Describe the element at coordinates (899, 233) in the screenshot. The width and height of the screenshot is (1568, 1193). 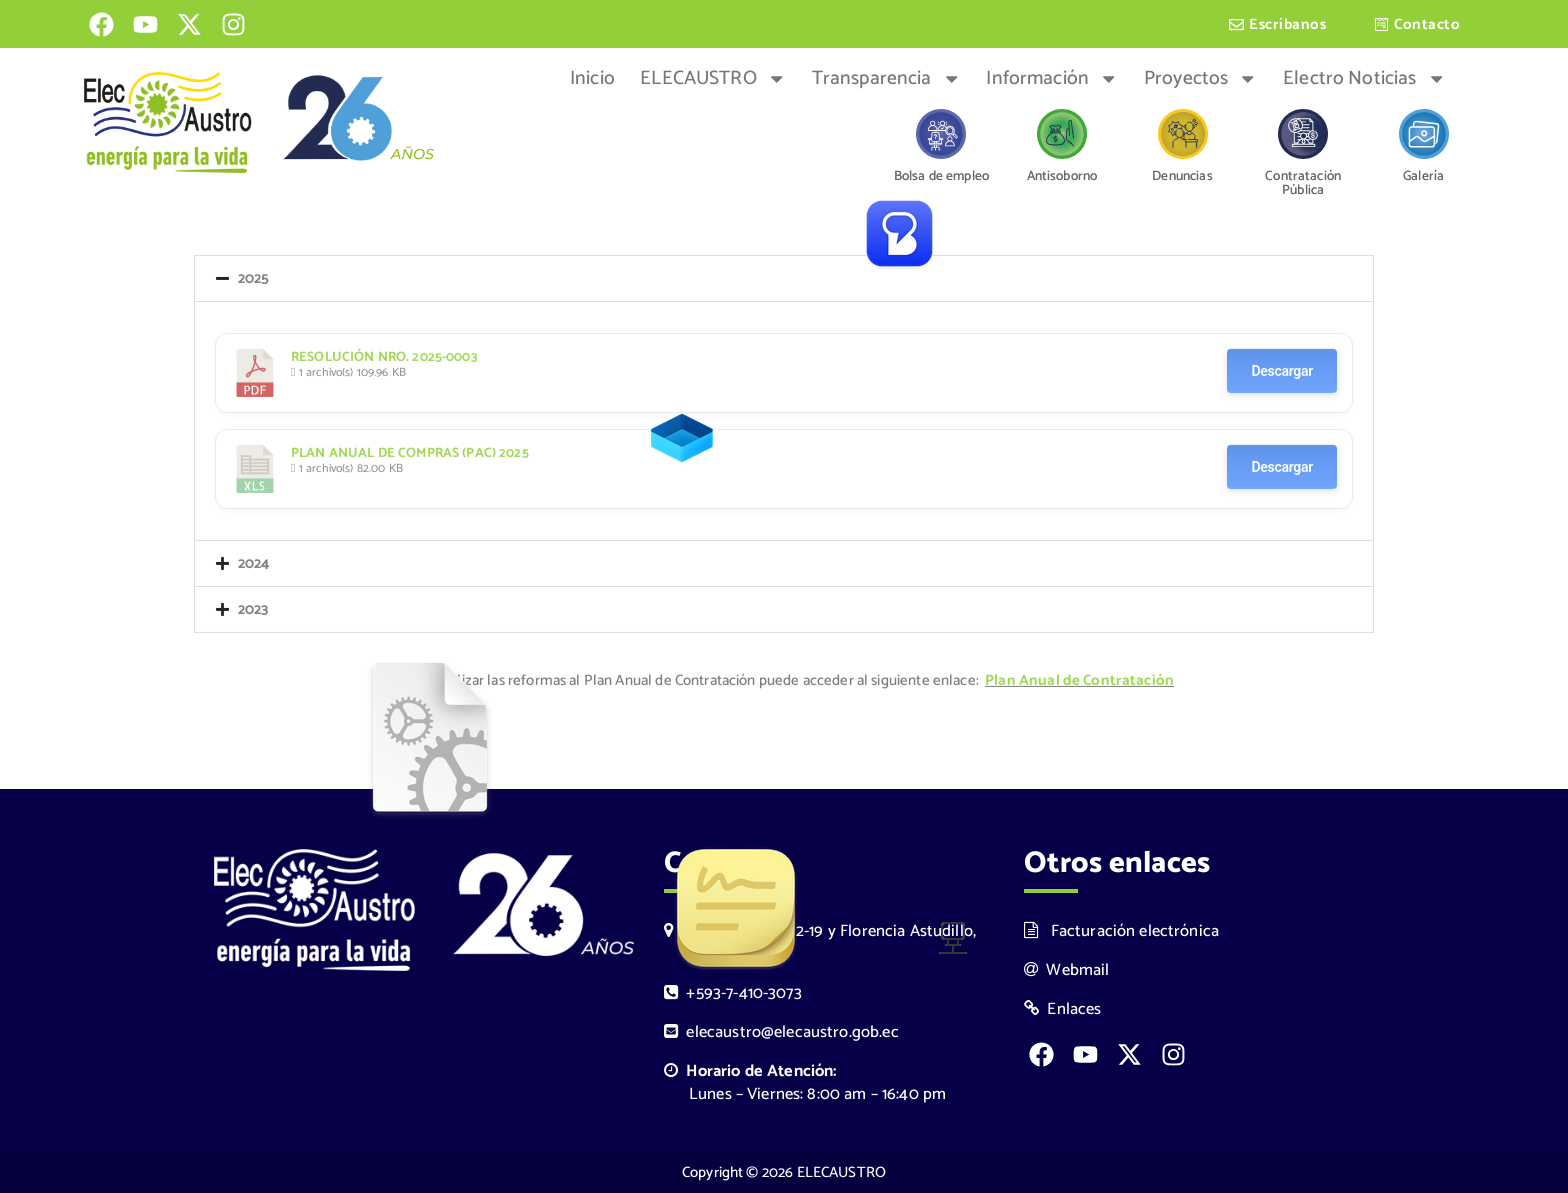
I see `open beeper messaging app` at that location.